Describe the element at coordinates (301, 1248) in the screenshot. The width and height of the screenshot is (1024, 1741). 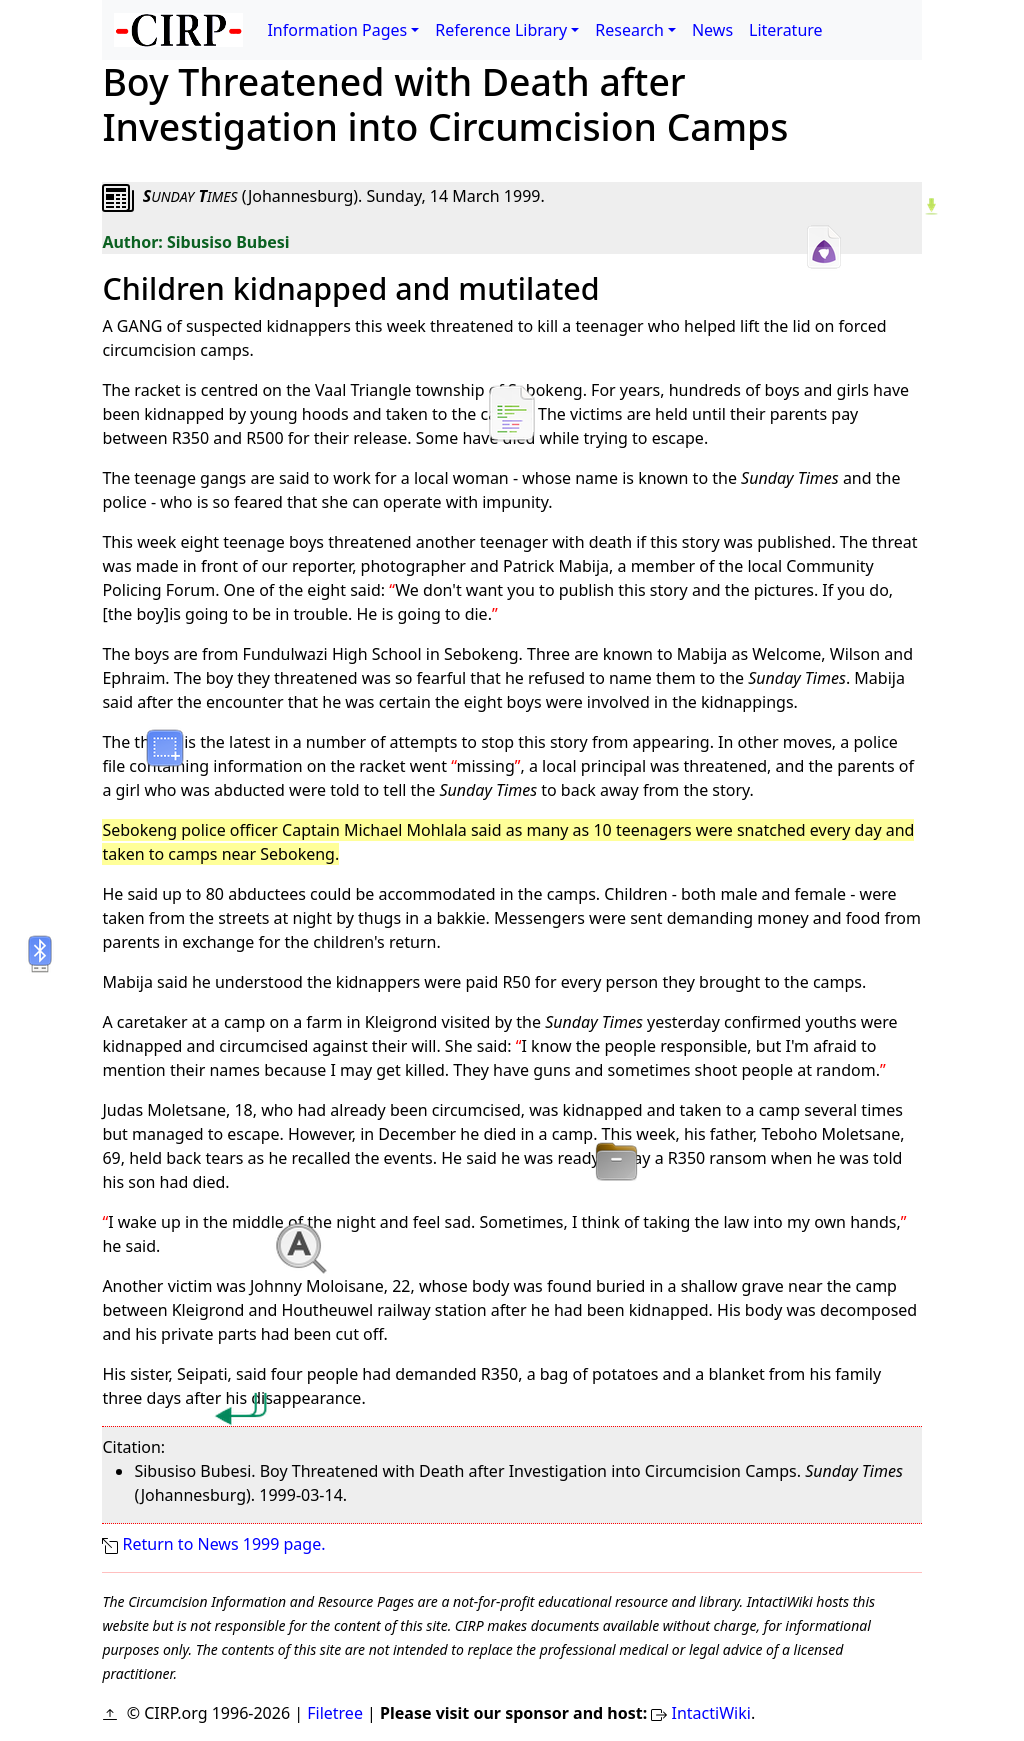
I see `search within emails or messages` at that location.